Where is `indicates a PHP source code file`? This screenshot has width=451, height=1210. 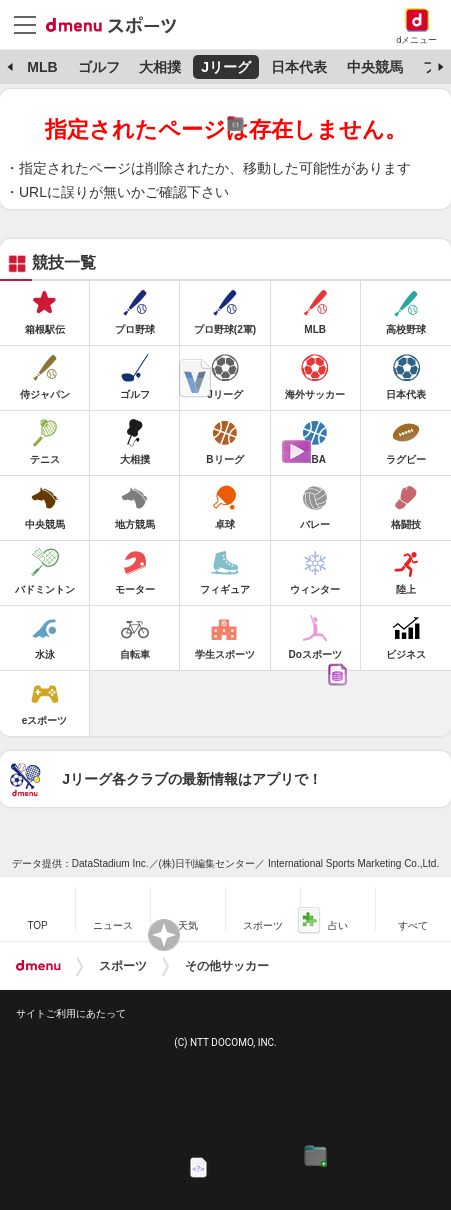 indicates a PHP source code file is located at coordinates (198, 1167).